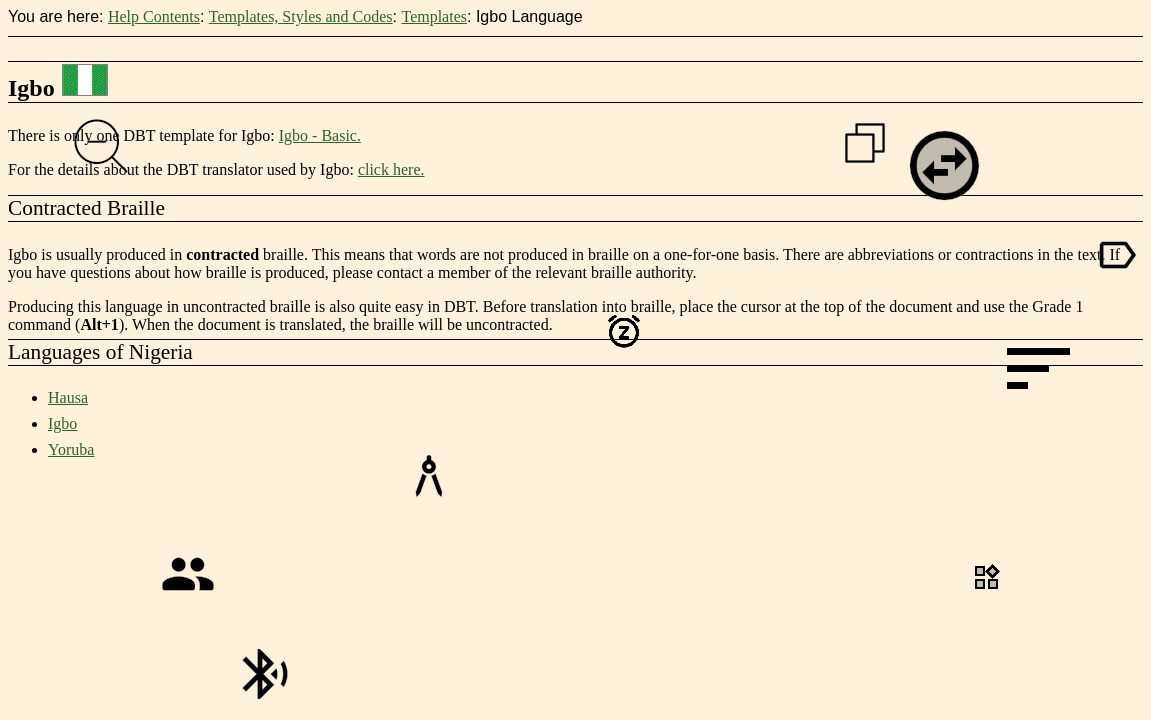 This screenshot has height=720, width=1151. I want to click on access architecture or design tools, so click(429, 476).